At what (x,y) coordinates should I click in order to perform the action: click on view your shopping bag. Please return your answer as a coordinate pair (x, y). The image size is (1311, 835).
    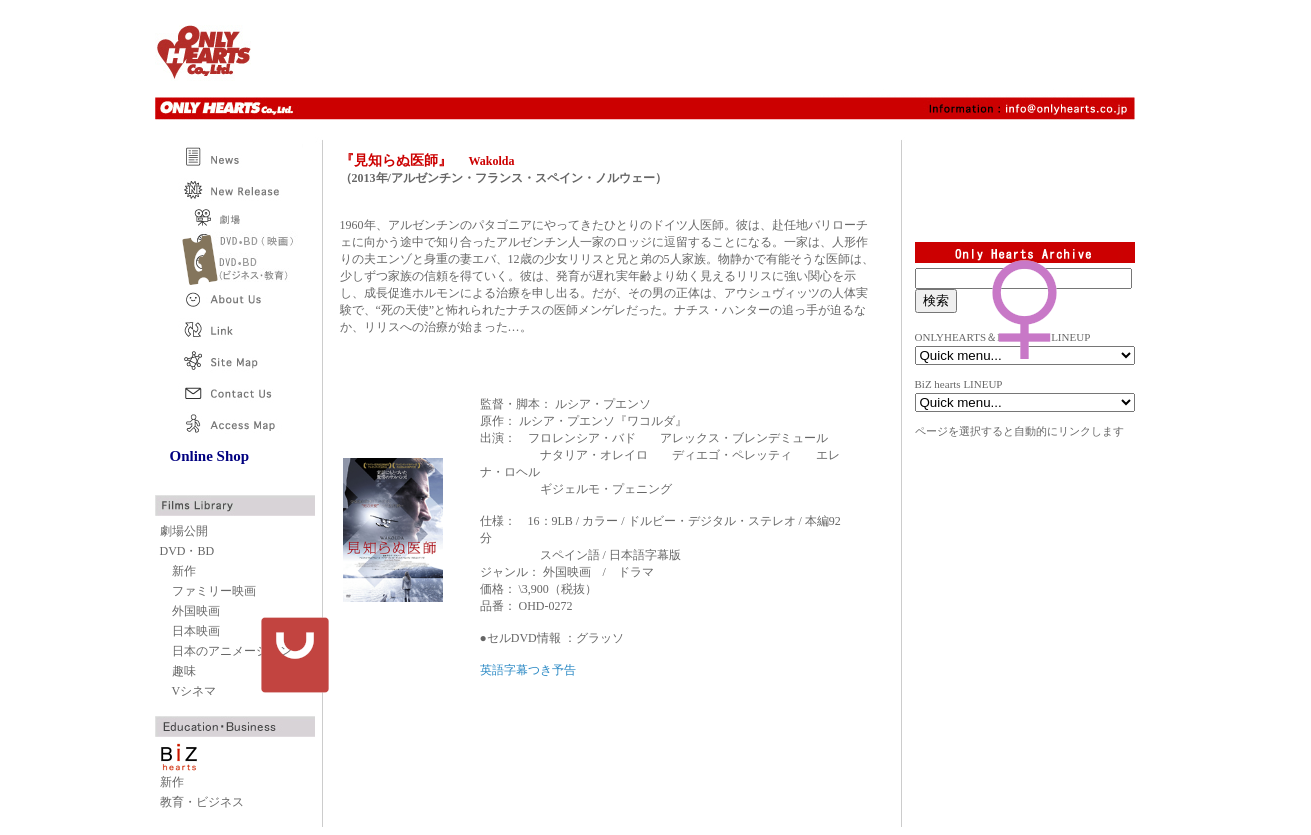
    Looking at the image, I should click on (295, 655).